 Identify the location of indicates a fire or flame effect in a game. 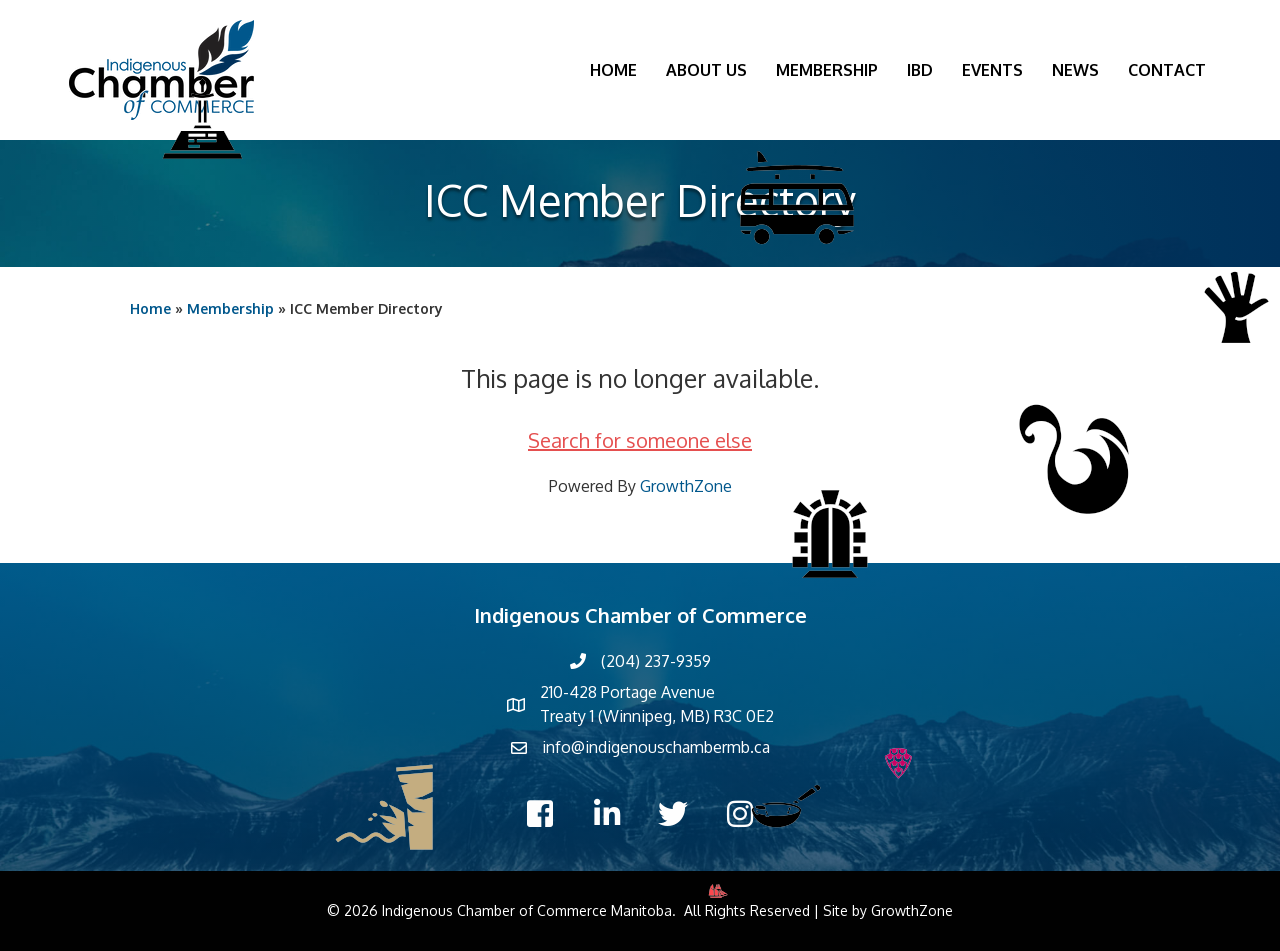
(1074, 458).